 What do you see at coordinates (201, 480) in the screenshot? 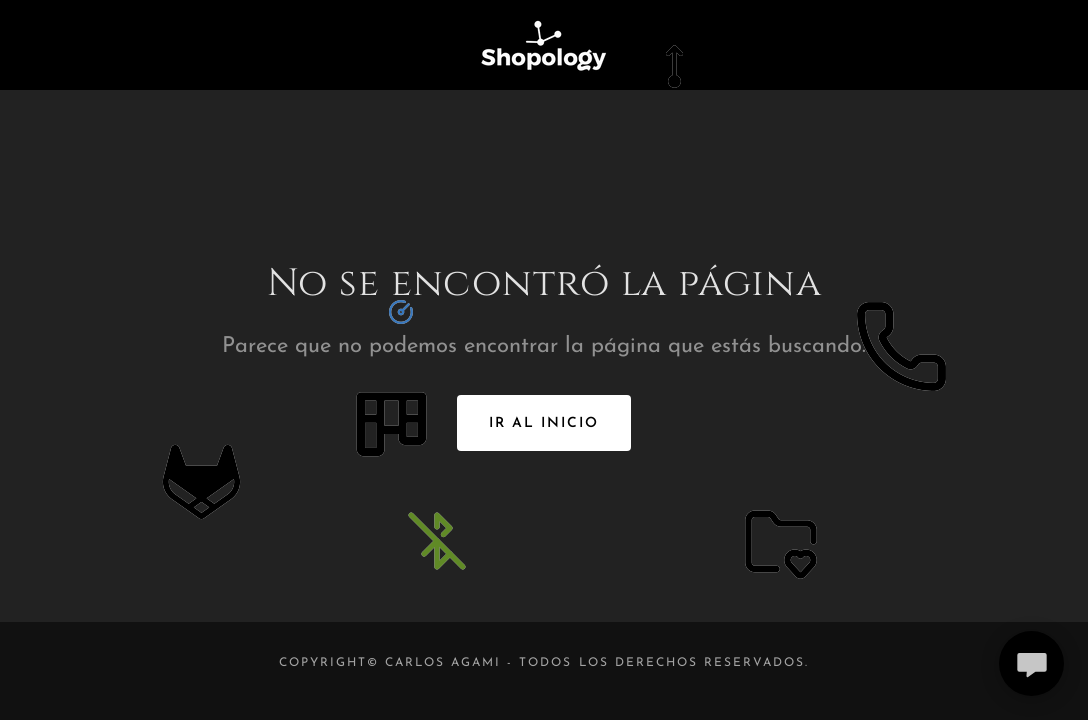
I see `open GitLab repository` at bounding box center [201, 480].